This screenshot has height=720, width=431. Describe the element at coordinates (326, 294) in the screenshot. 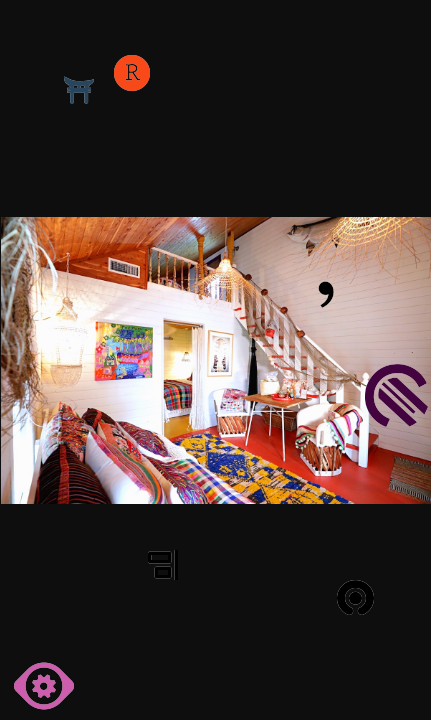

I see `insert a closing quotation mark` at that location.